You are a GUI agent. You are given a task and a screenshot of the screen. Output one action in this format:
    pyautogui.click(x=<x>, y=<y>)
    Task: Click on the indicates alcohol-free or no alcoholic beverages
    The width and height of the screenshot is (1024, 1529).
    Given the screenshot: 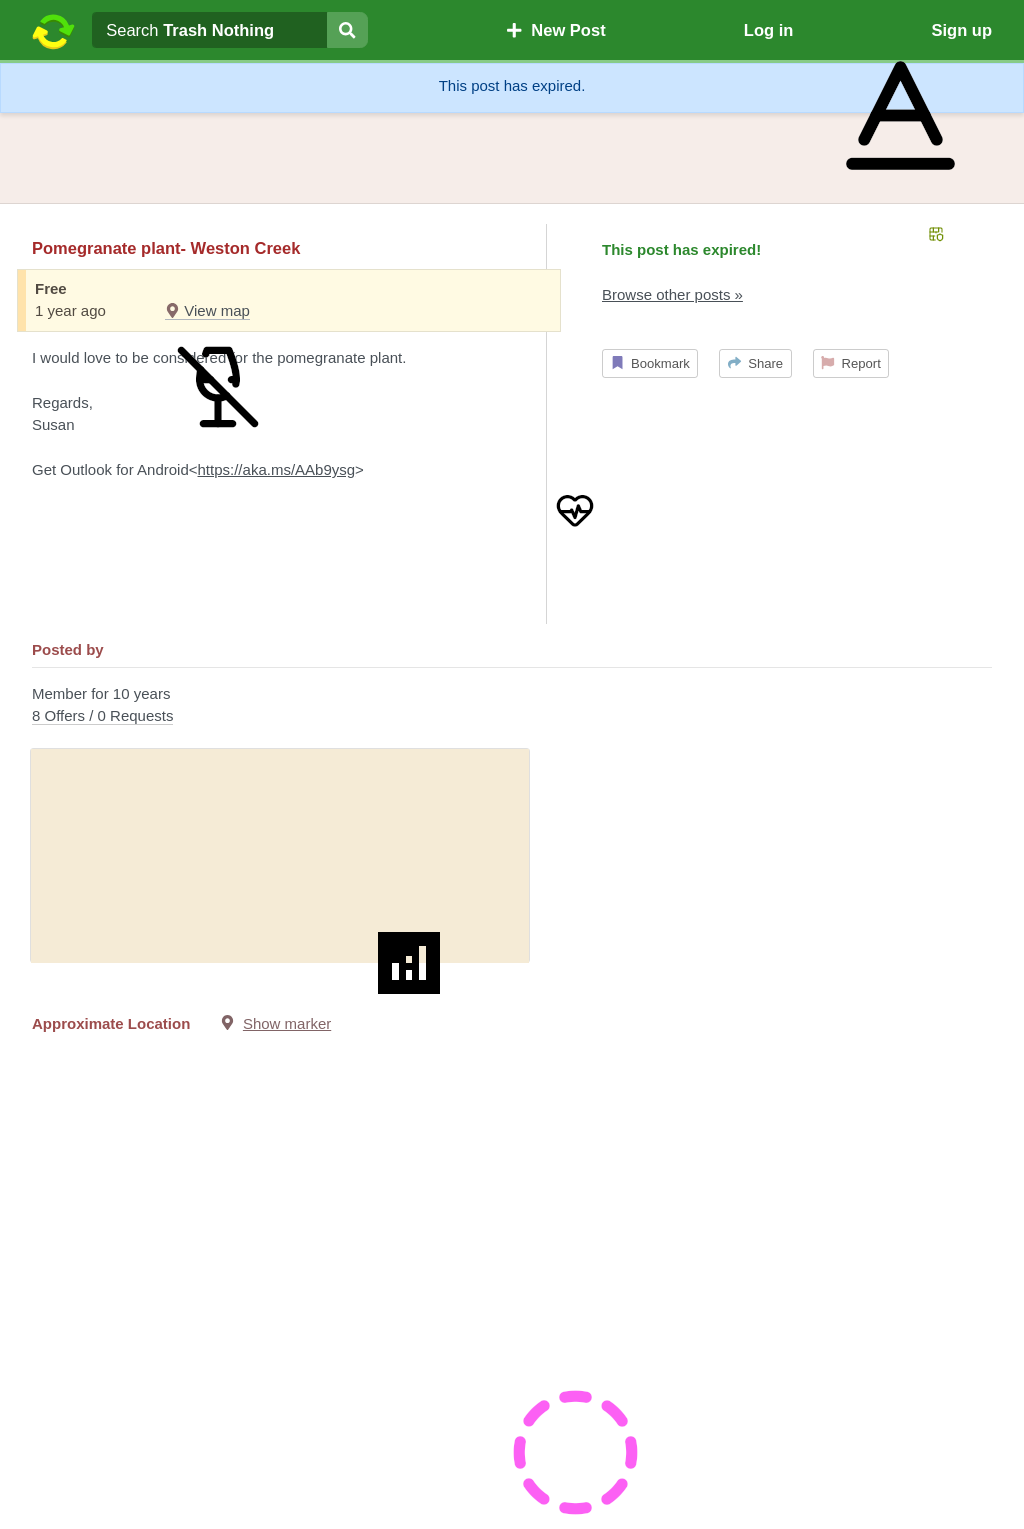 What is the action you would take?
    pyautogui.click(x=218, y=387)
    